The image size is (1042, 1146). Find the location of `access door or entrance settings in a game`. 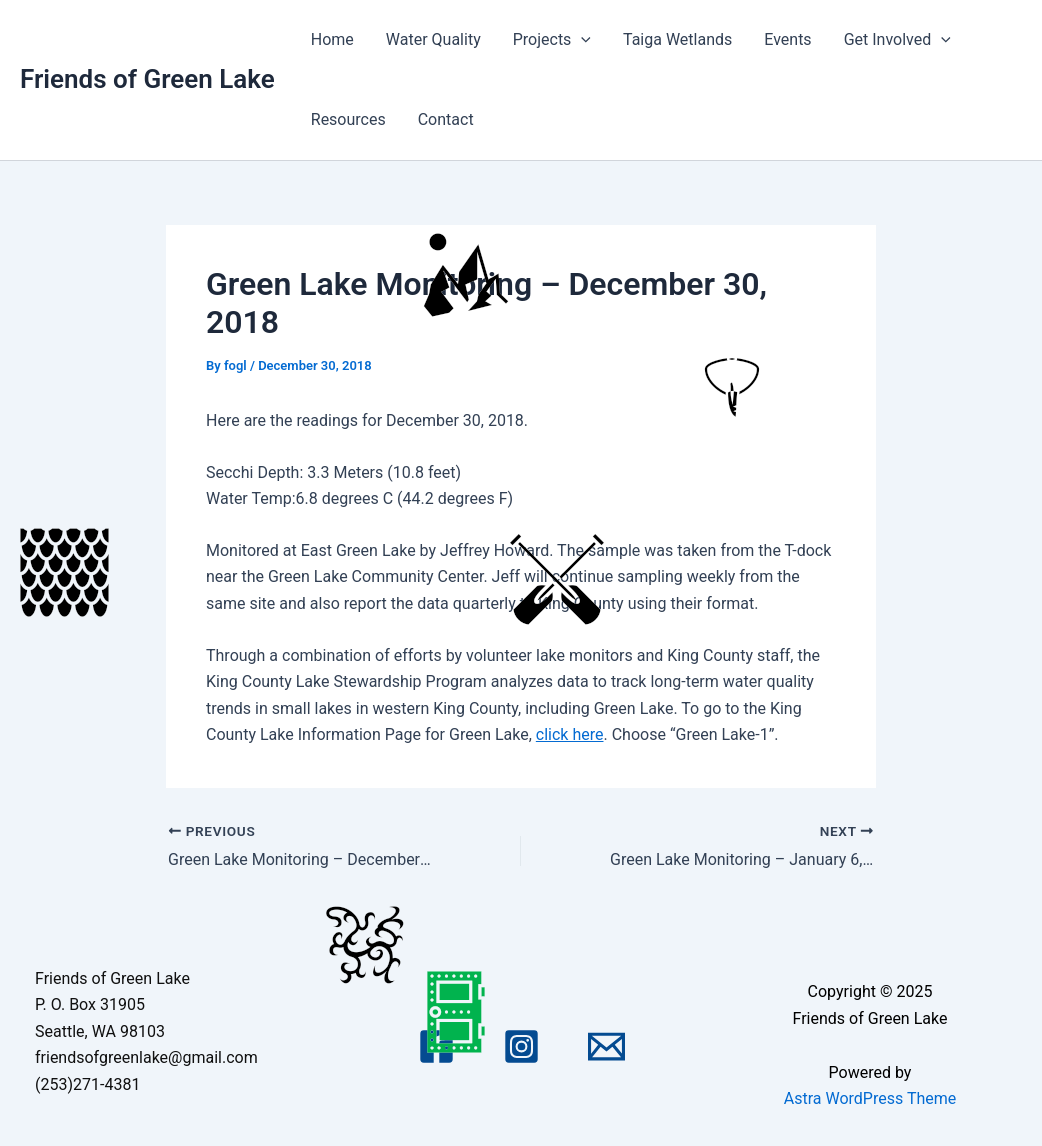

access door or entrance settings in a game is located at coordinates (456, 1012).